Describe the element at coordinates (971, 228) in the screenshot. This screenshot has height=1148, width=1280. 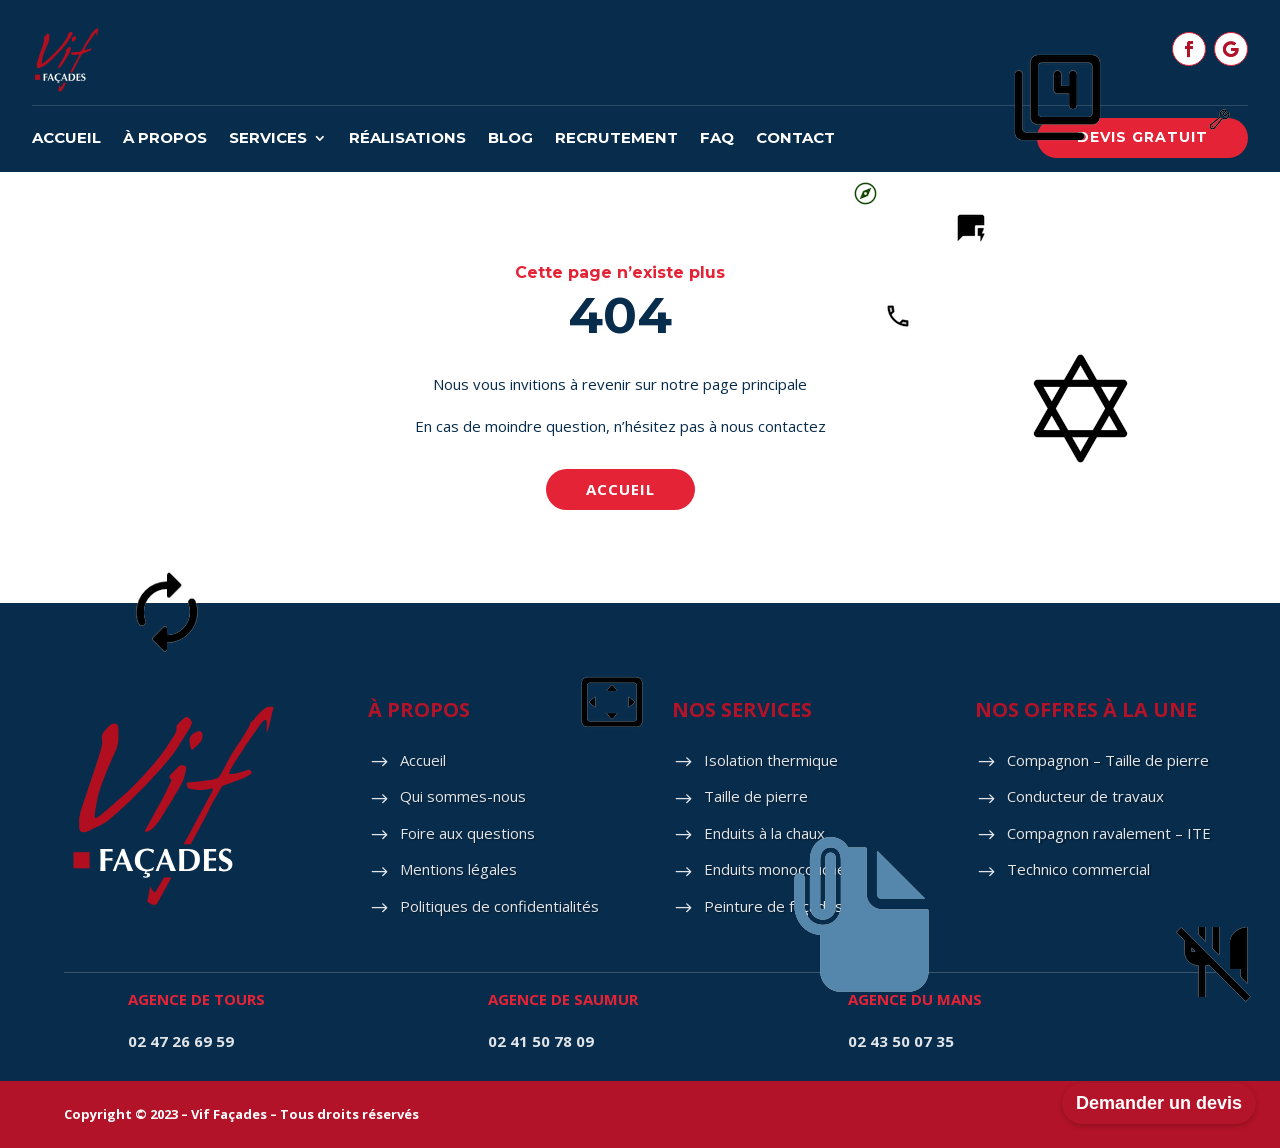
I see `send a quick reply to a message` at that location.